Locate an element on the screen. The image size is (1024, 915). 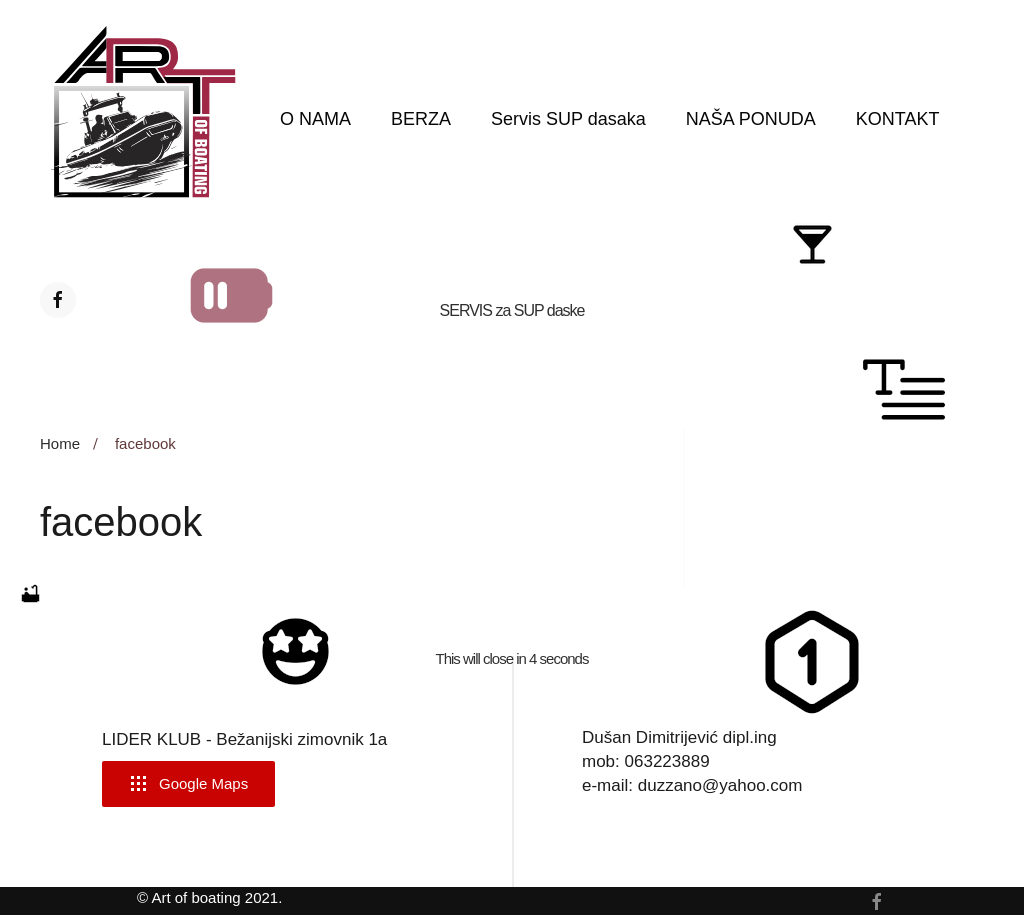
indicates step one in a multi-step process is located at coordinates (812, 662).